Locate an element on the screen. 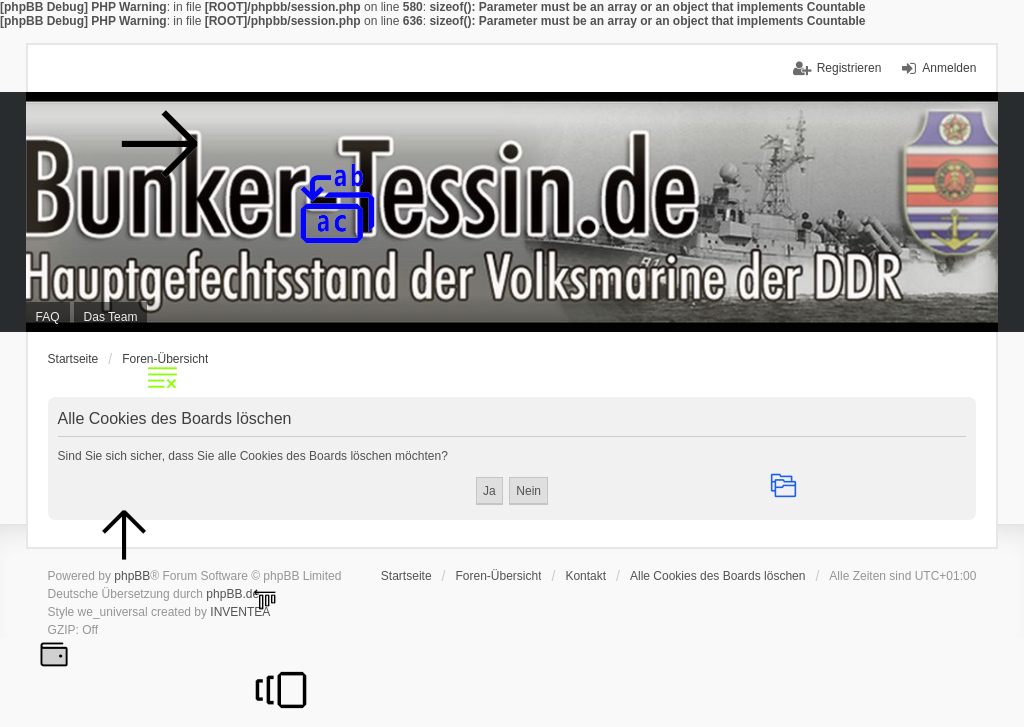 Image resolution: width=1024 pixels, height=727 pixels. view graph data from right to left is located at coordinates (265, 599).